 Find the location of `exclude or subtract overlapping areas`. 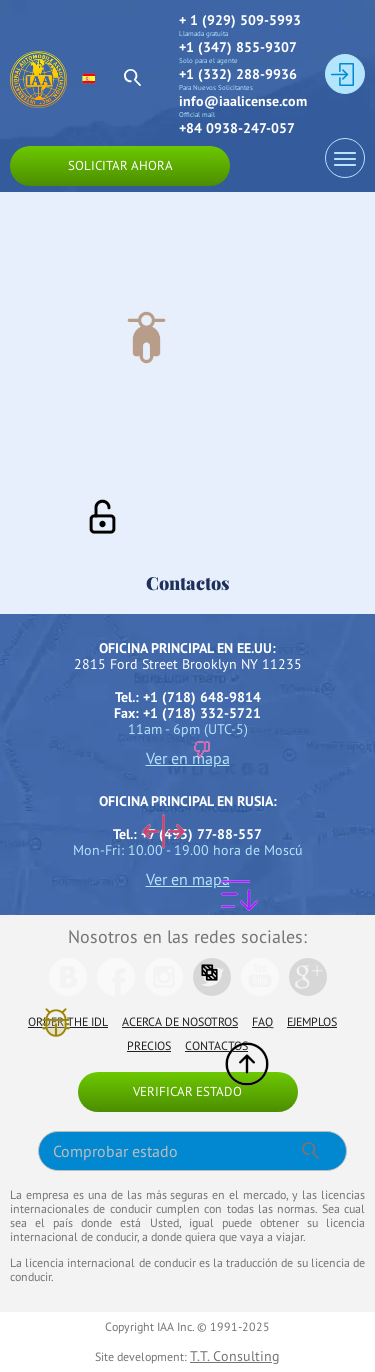

exclude or subtract overlapping areas is located at coordinates (209, 972).